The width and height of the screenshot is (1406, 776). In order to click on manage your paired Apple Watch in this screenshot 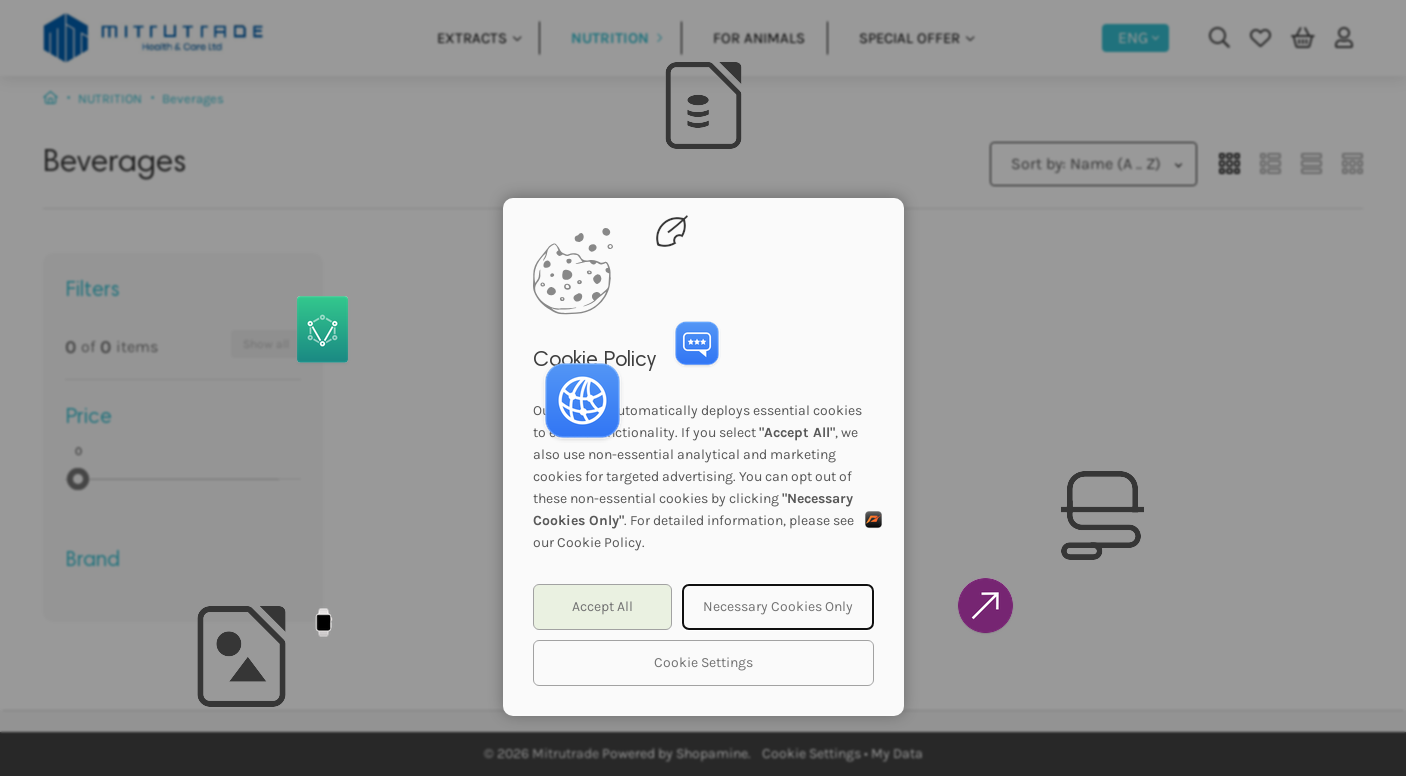, I will do `click(323, 622)`.